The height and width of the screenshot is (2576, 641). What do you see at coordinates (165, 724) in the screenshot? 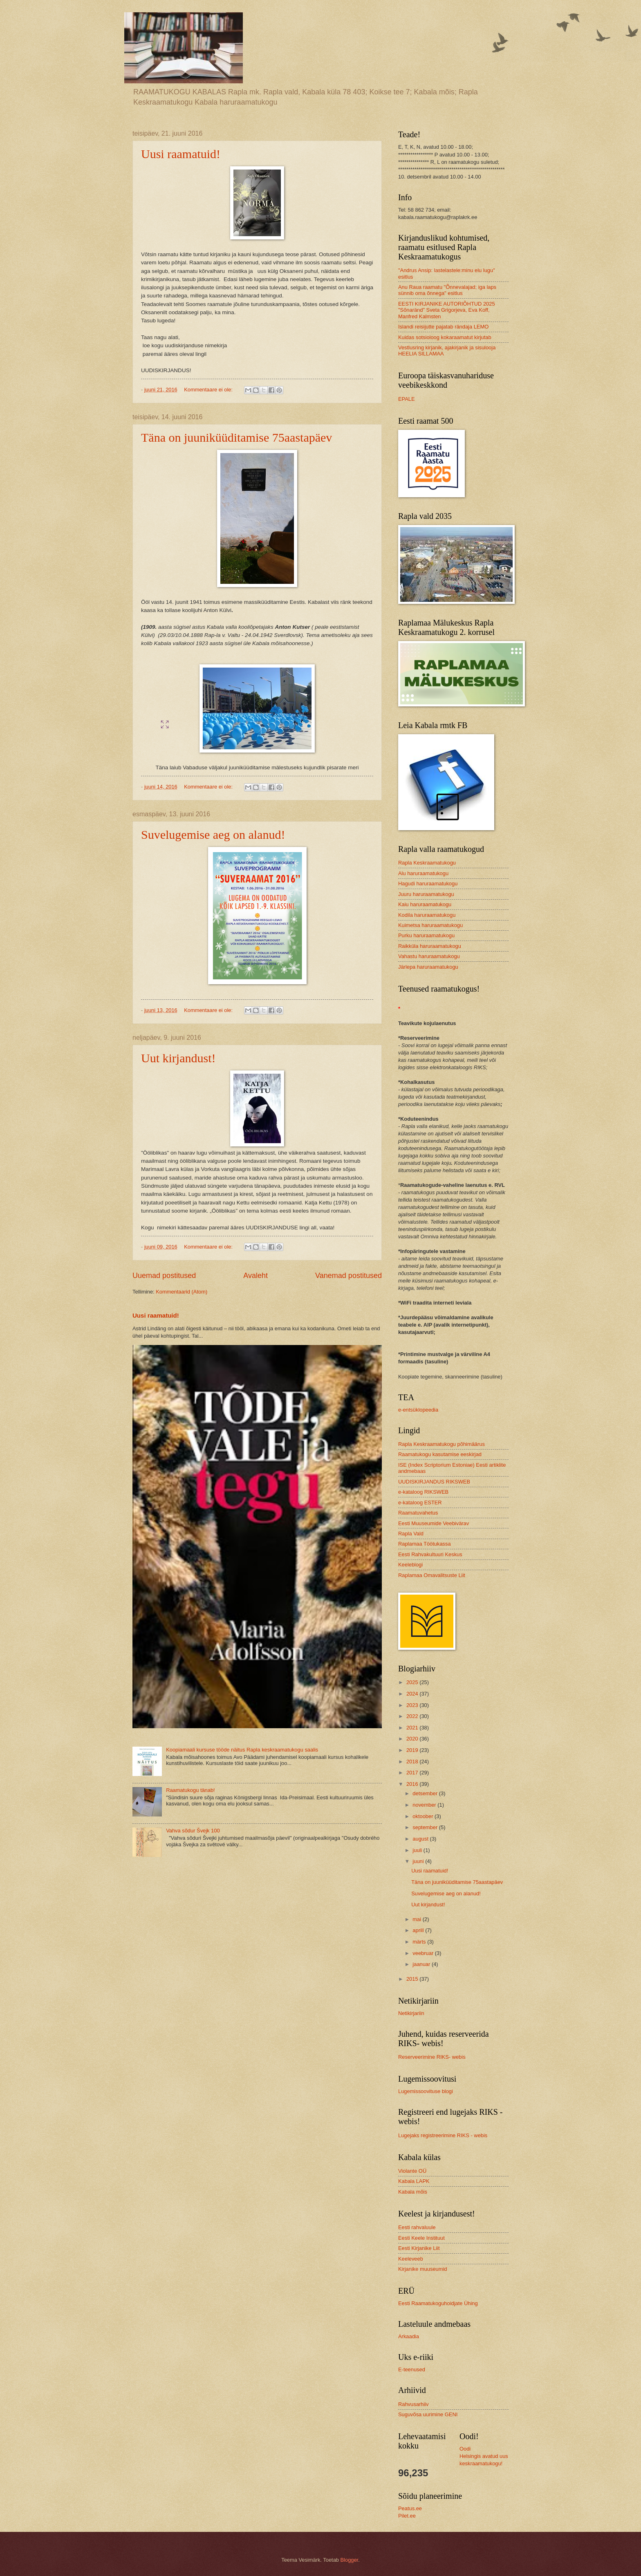
I see `expand to fullscreen mode` at bounding box center [165, 724].